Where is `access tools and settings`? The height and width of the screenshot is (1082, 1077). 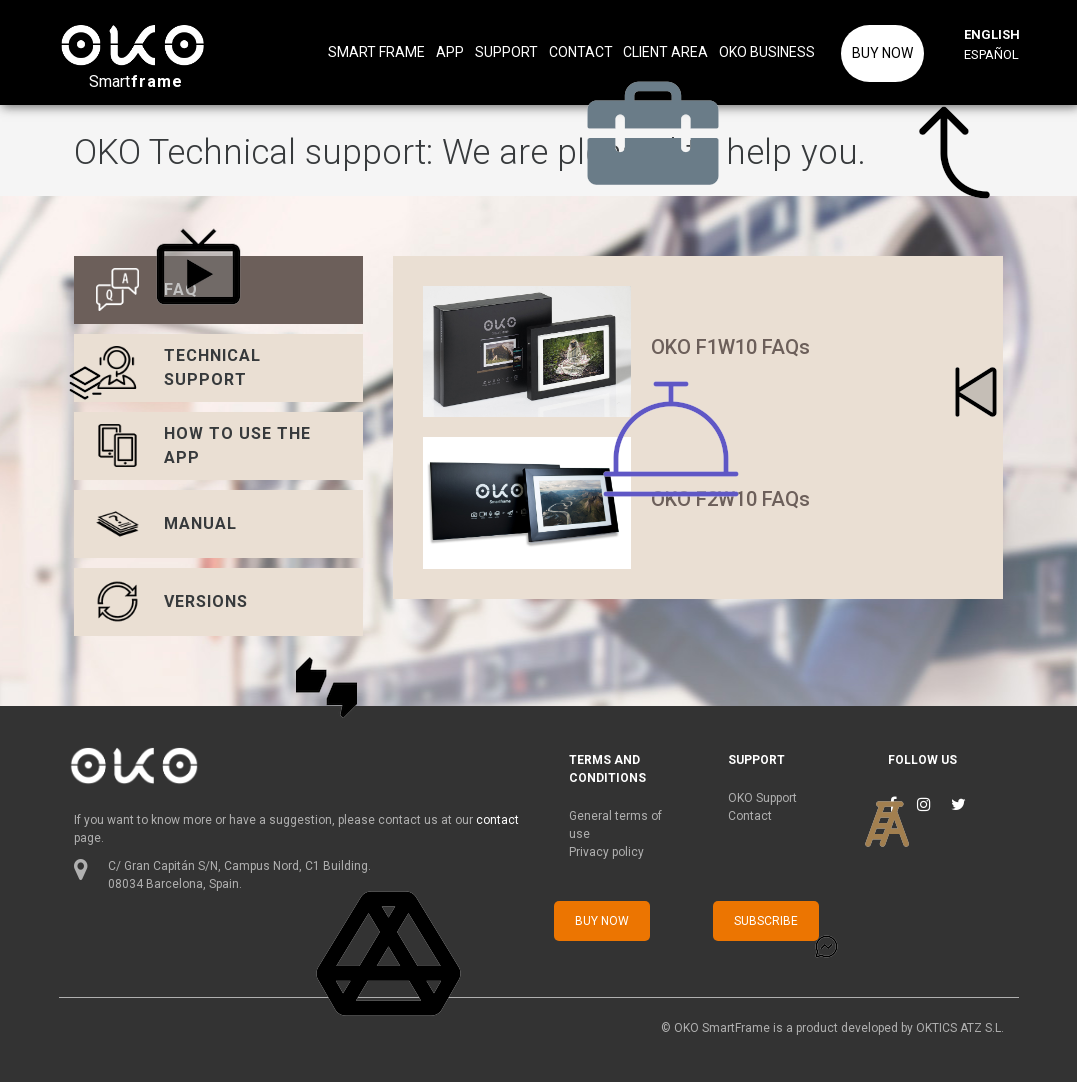 access tools and settings is located at coordinates (653, 138).